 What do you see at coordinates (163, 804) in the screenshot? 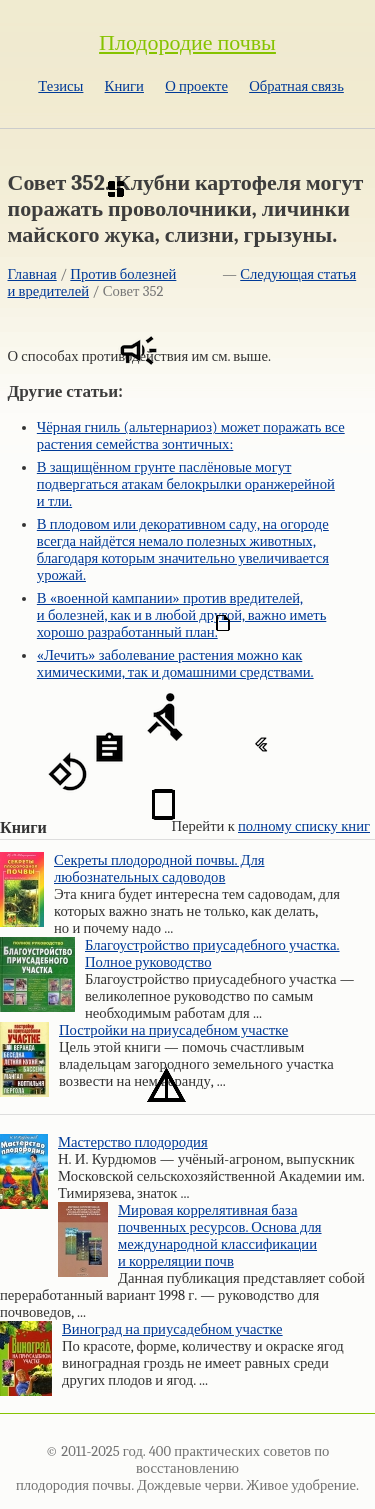
I see `crop image to portrait orientation` at bounding box center [163, 804].